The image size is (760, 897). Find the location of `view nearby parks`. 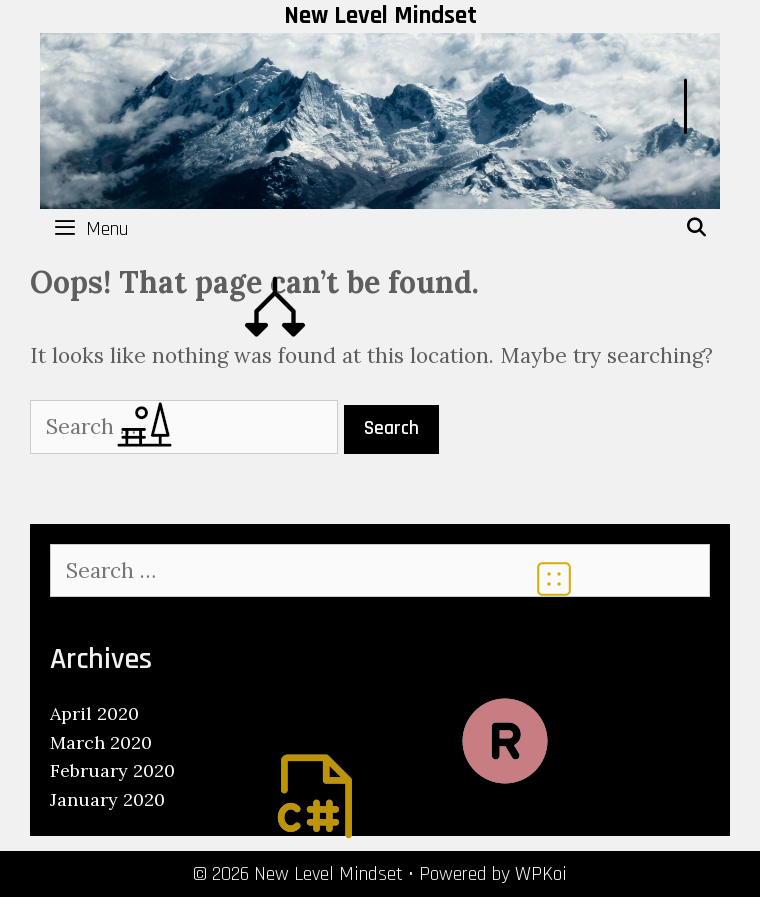

view nearby parks is located at coordinates (144, 427).